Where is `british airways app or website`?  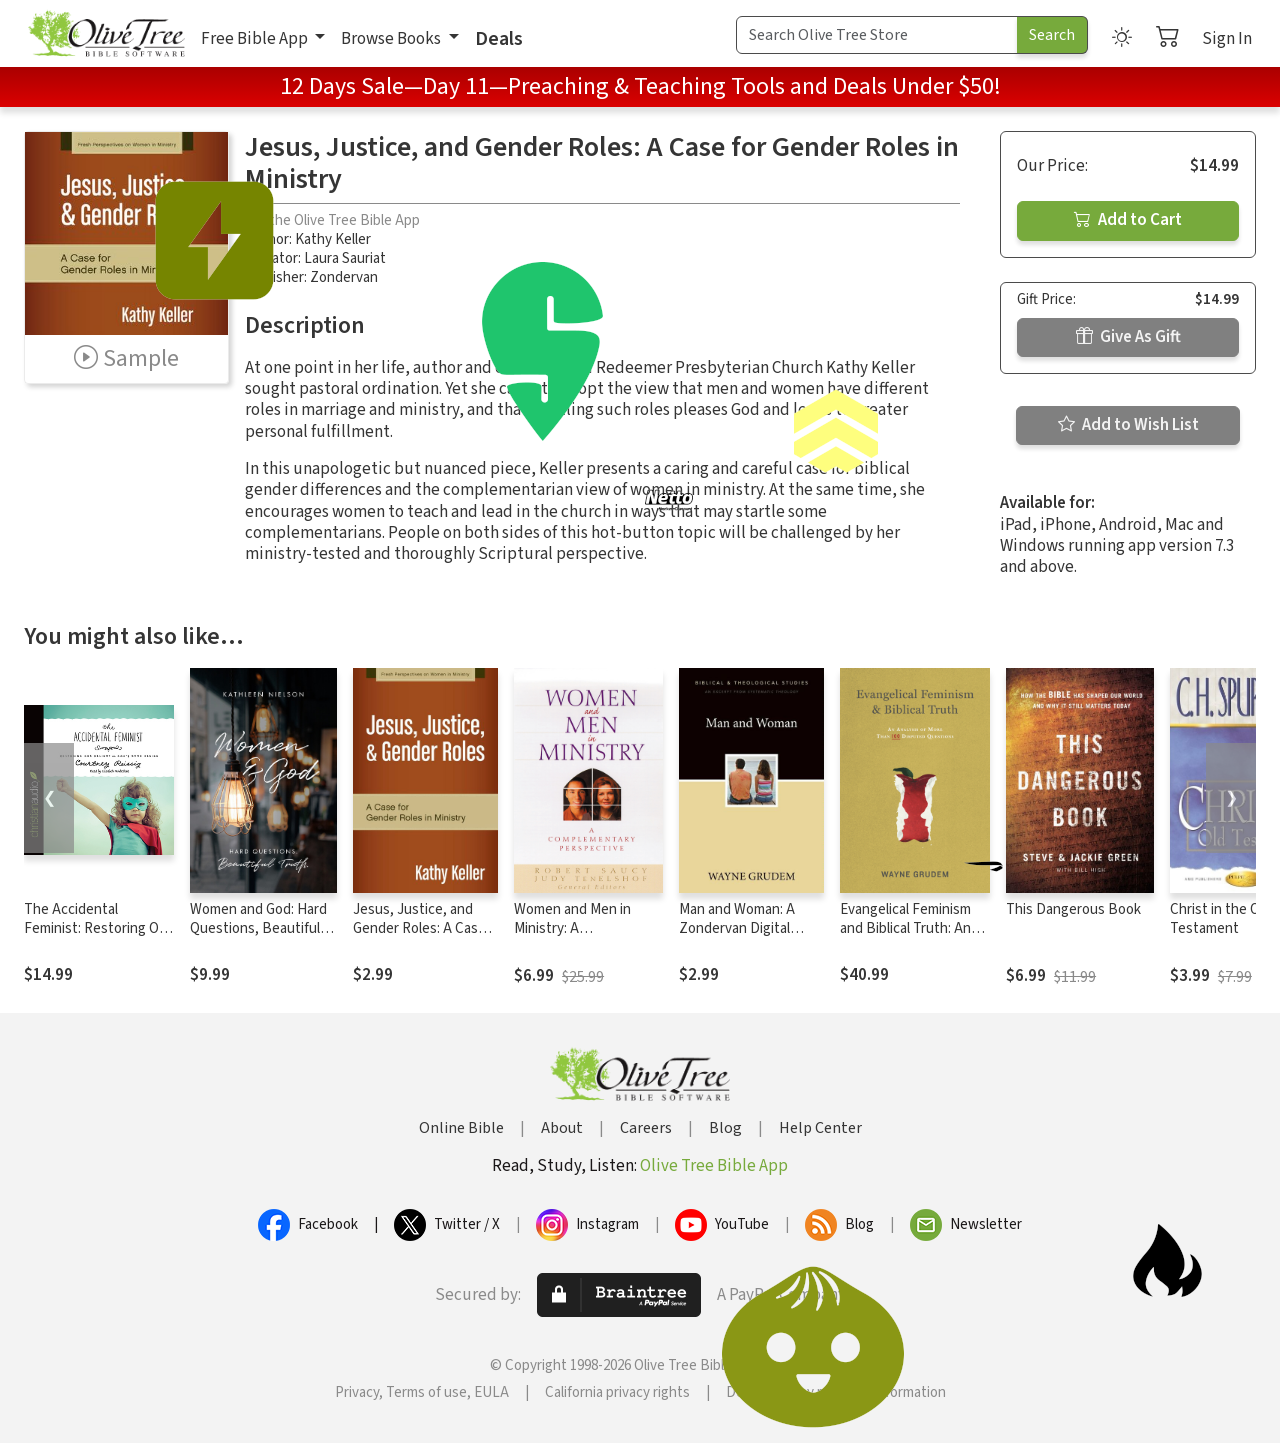 british airways app or website is located at coordinates (983, 866).